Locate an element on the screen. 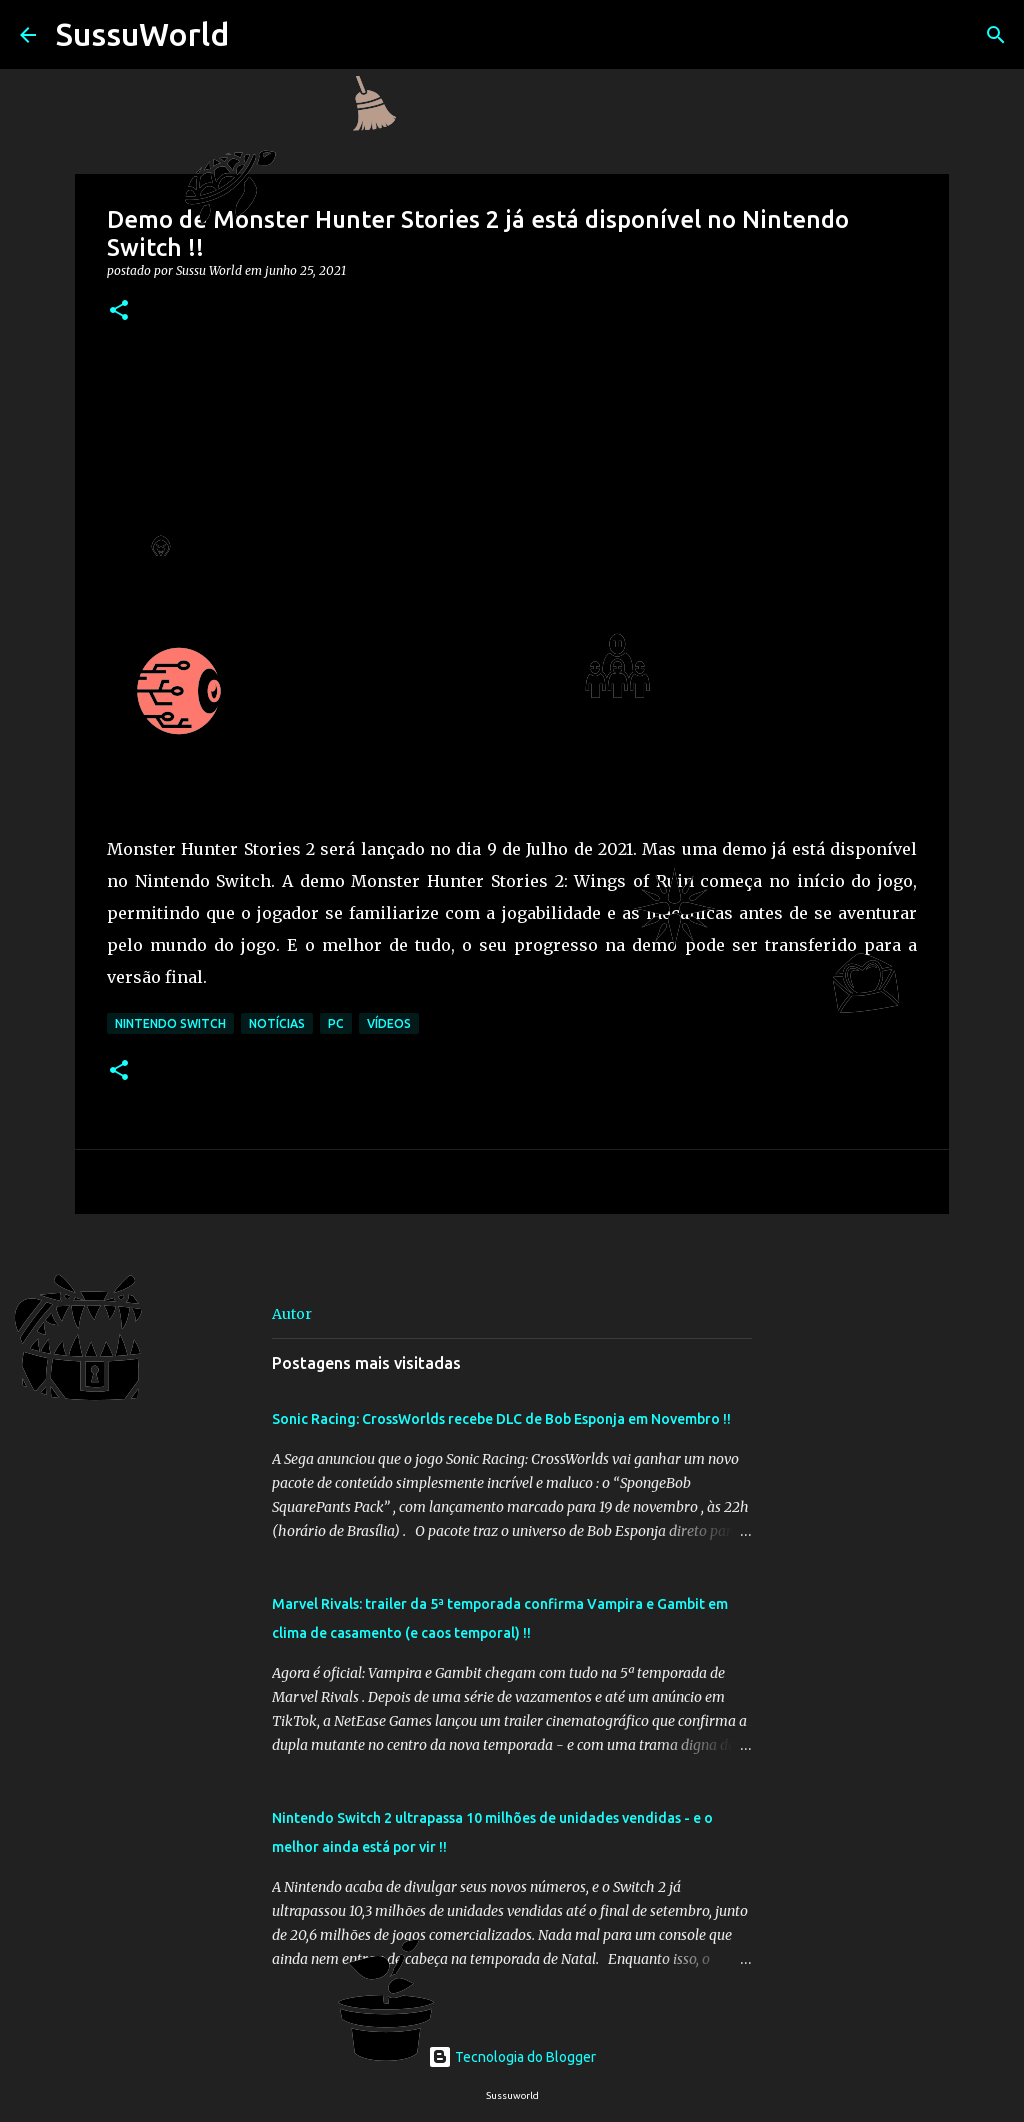  compose or send a love letter is located at coordinates (866, 983).